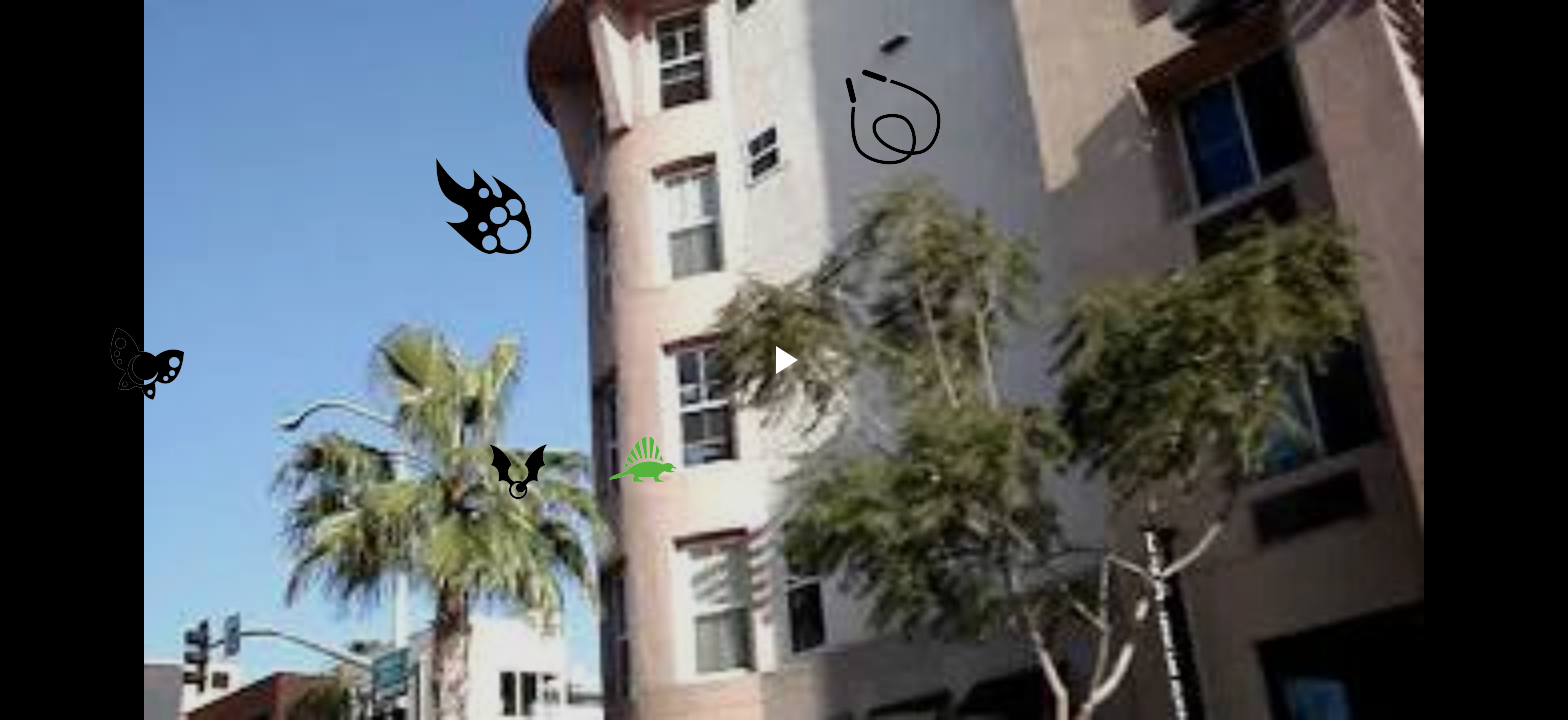 Image resolution: width=1568 pixels, height=720 pixels. What do you see at coordinates (893, 117) in the screenshot?
I see `access jump rope or skipping exercises` at bounding box center [893, 117].